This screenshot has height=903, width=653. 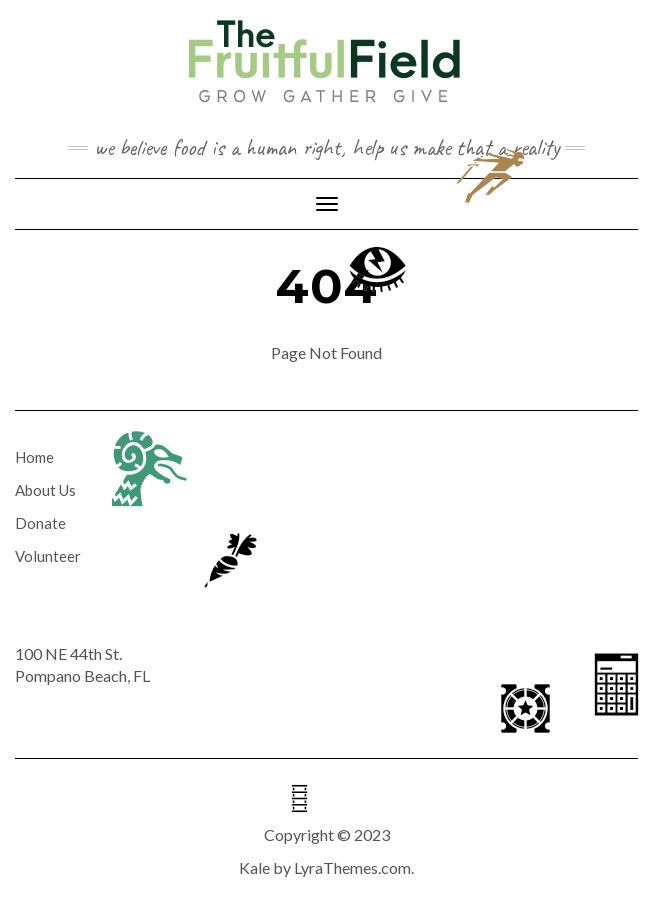 What do you see at coordinates (299, 798) in the screenshot?
I see `access ladder or climbing tools in game` at bounding box center [299, 798].